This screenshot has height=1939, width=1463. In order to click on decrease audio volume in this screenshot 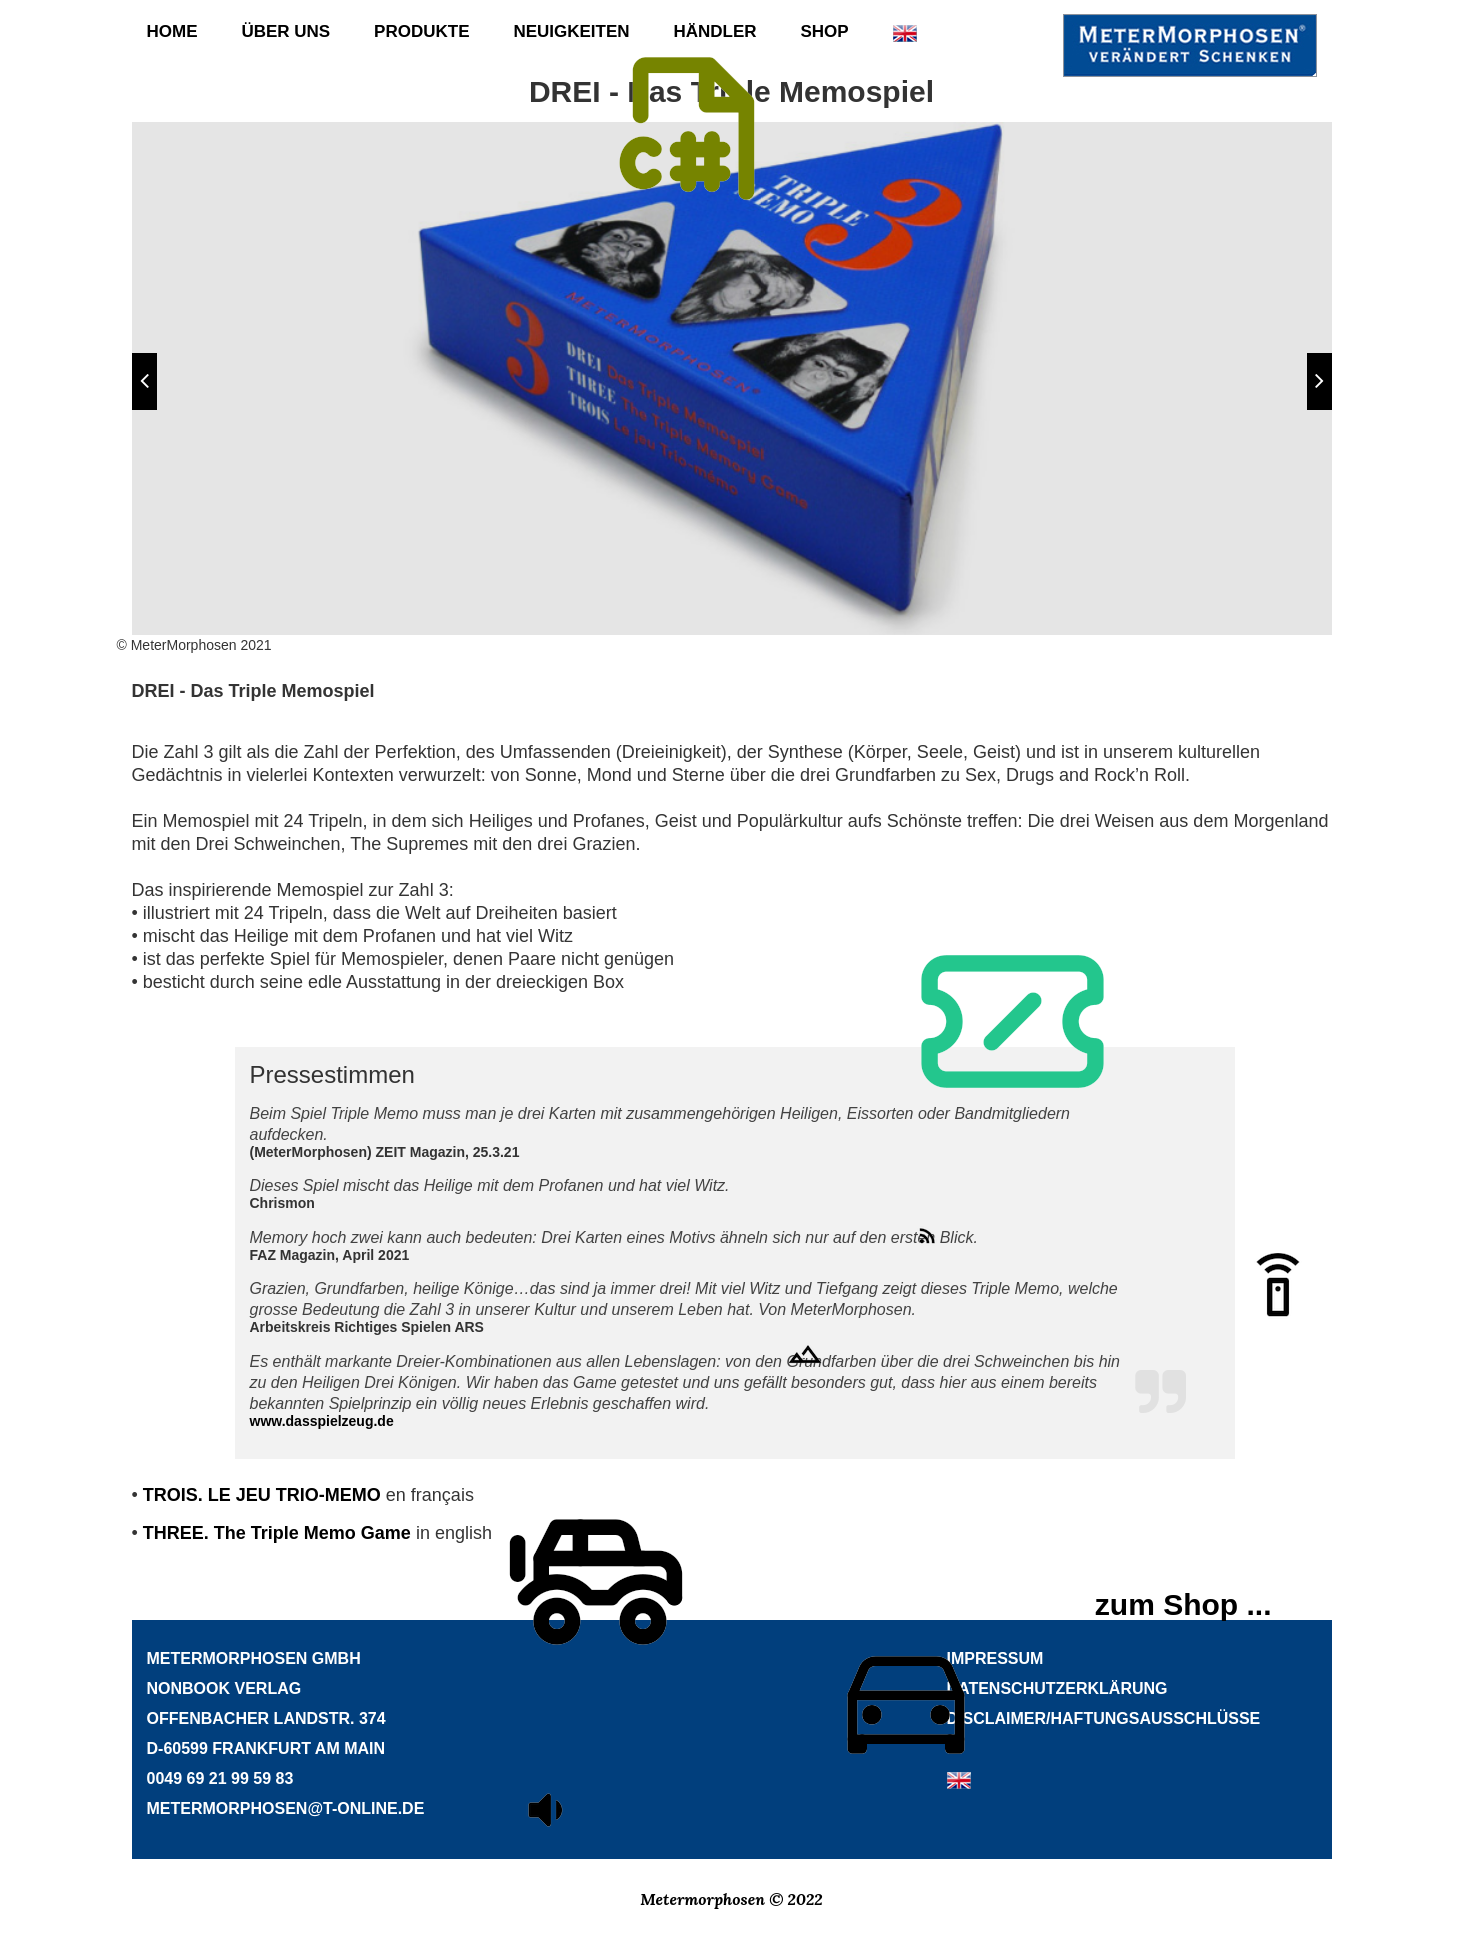, I will do `click(546, 1810)`.